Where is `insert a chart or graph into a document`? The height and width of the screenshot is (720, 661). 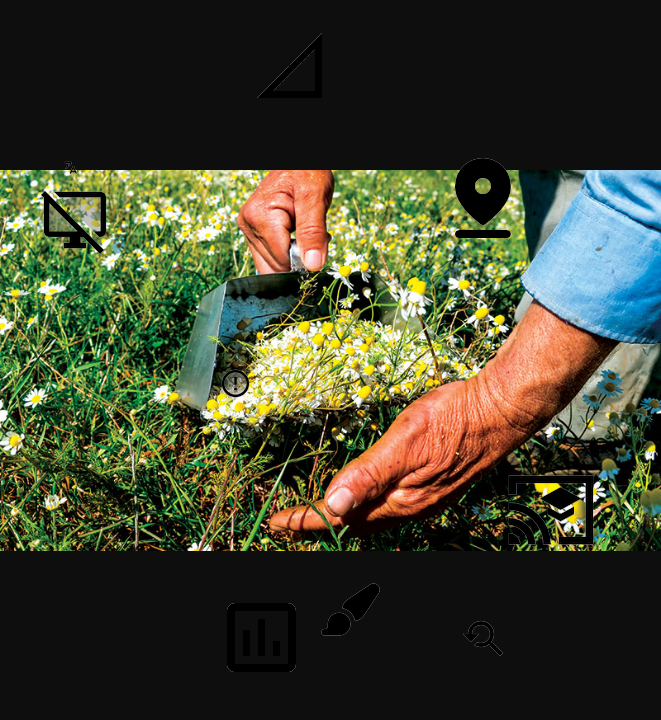
insert a chart or graph into a document is located at coordinates (261, 637).